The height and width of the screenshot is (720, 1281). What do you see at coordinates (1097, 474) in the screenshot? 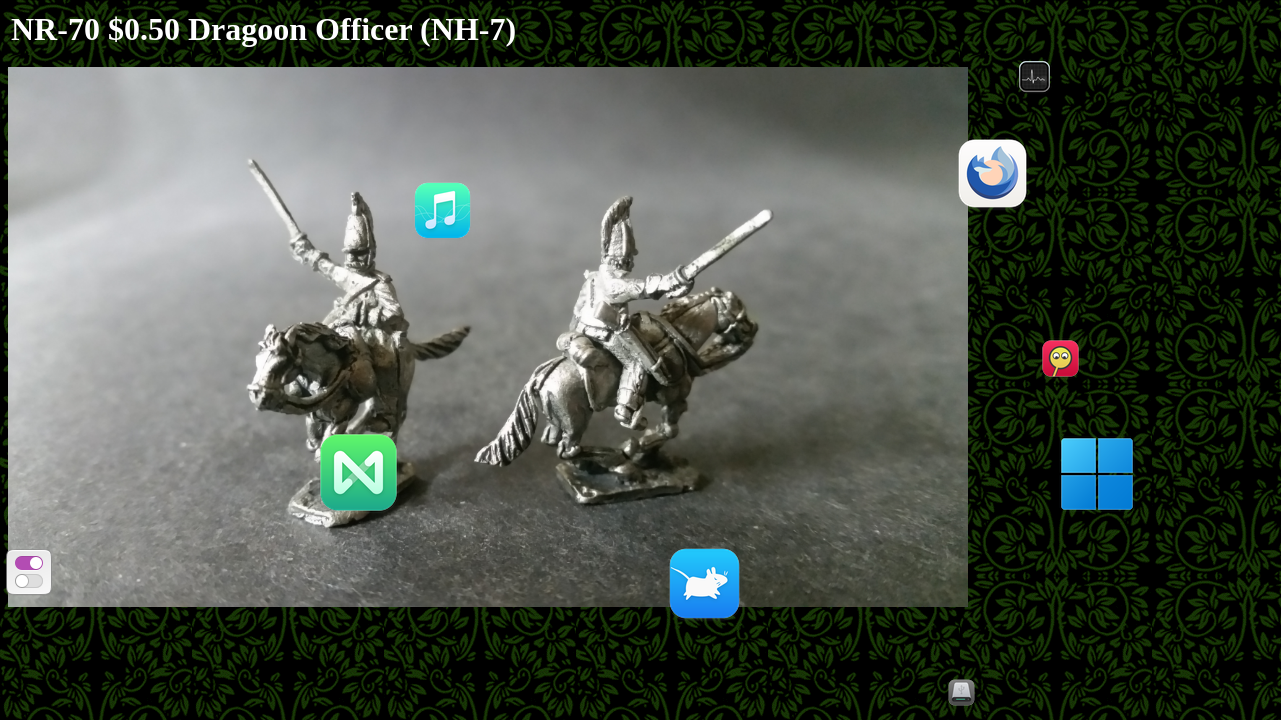
I see `open the Windows start menu` at bounding box center [1097, 474].